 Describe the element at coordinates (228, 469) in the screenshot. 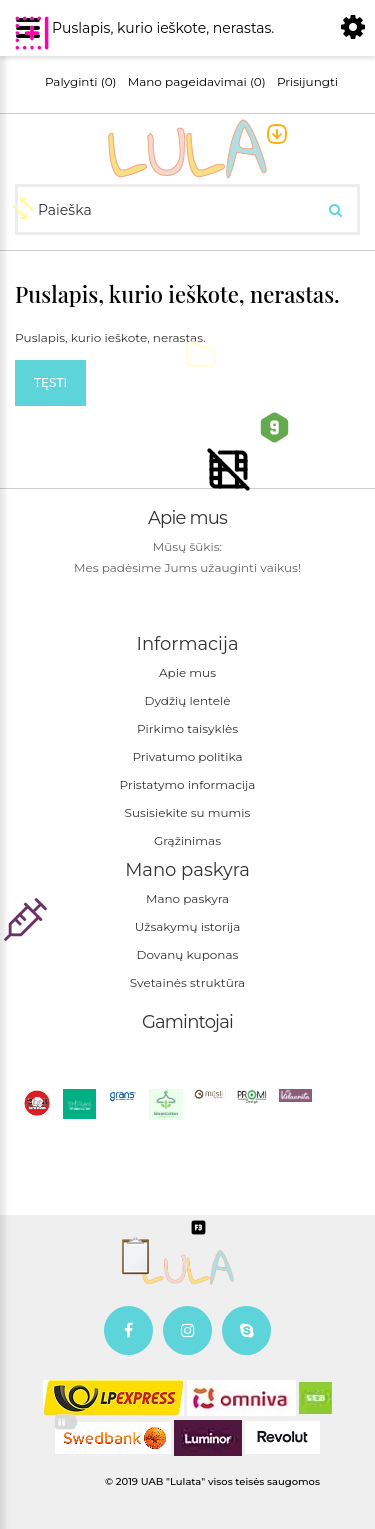

I see `video recording is disabled` at that location.